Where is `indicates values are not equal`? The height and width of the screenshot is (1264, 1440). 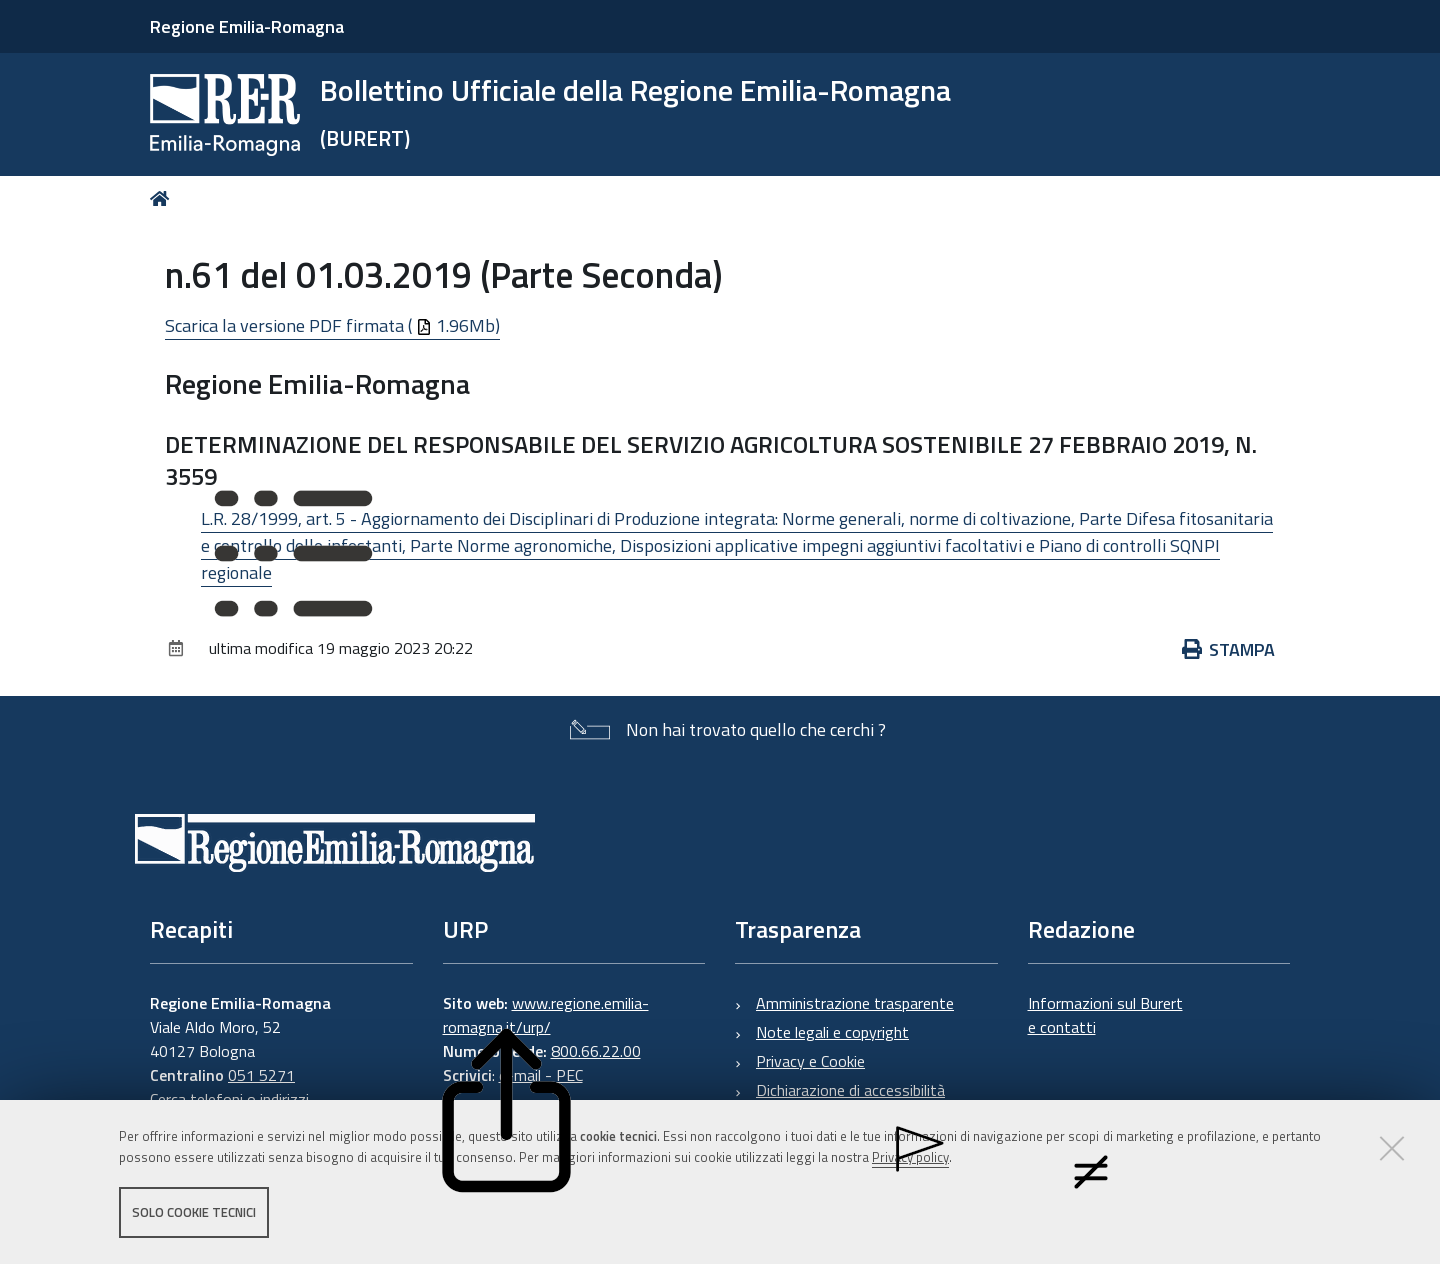
indicates values are not equal is located at coordinates (1091, 1172).